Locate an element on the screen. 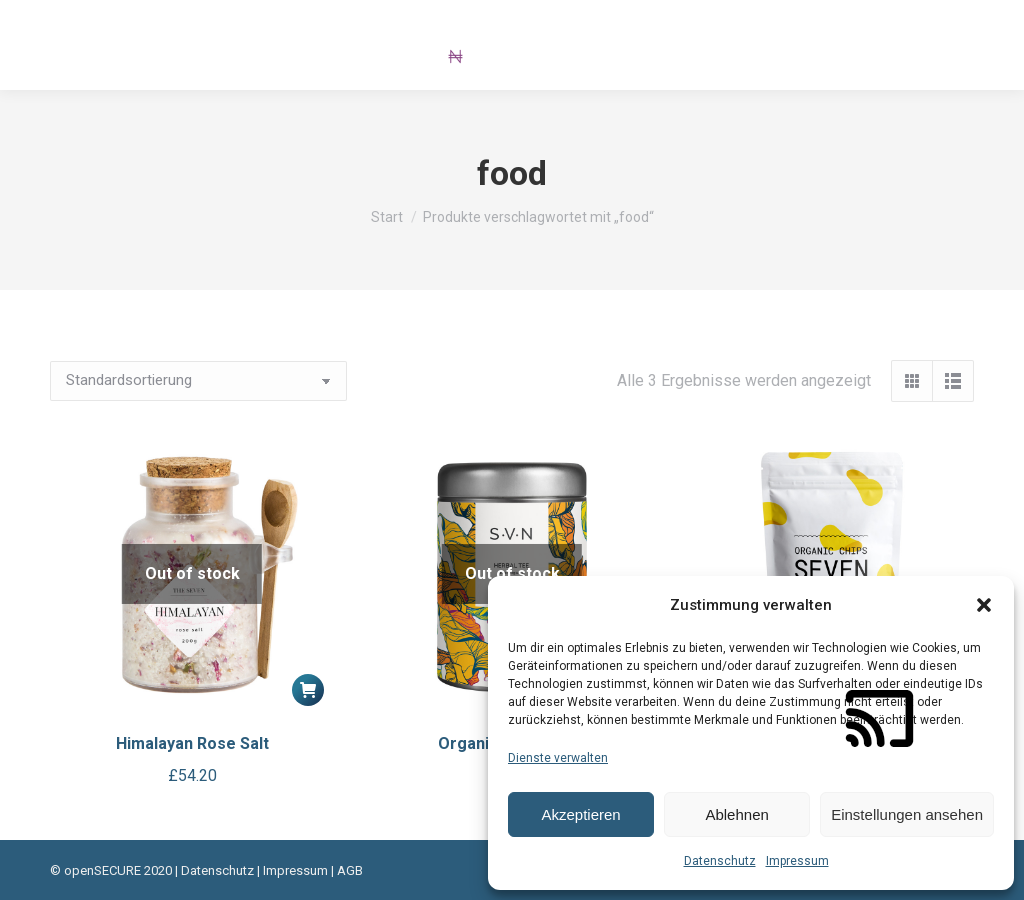 This screenshot has width=1024, height=900. nigerian naira currency symbol is located at coordinates (455, 56).